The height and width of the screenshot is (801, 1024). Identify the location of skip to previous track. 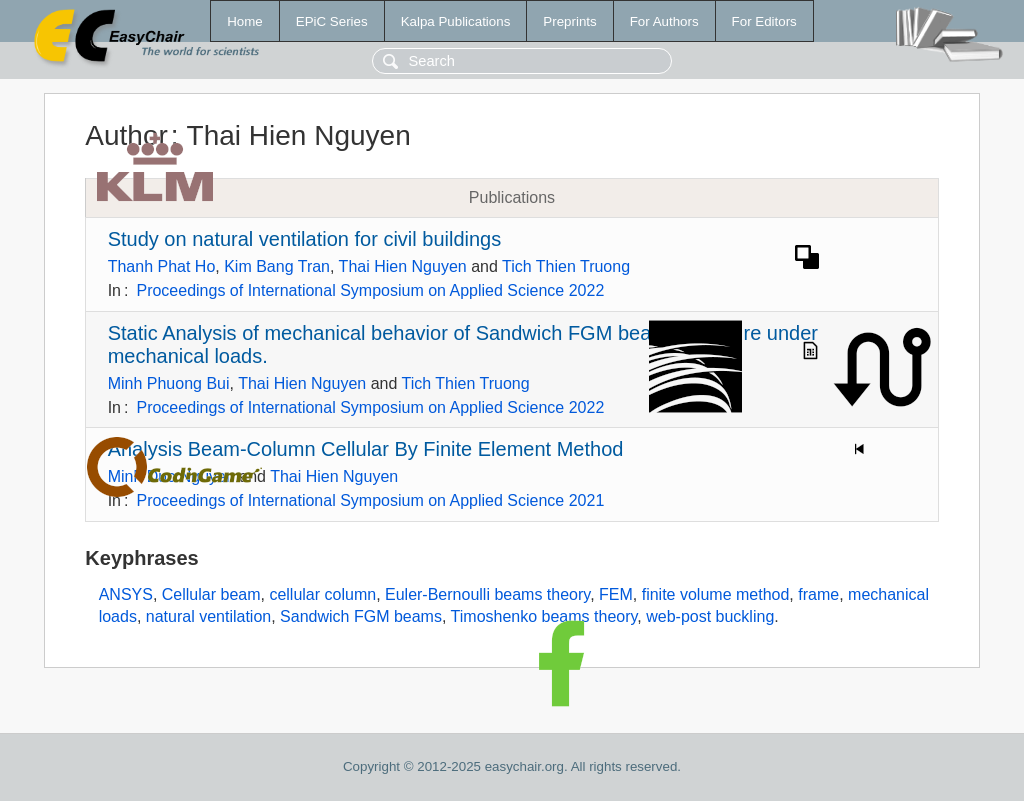
(859, 449).